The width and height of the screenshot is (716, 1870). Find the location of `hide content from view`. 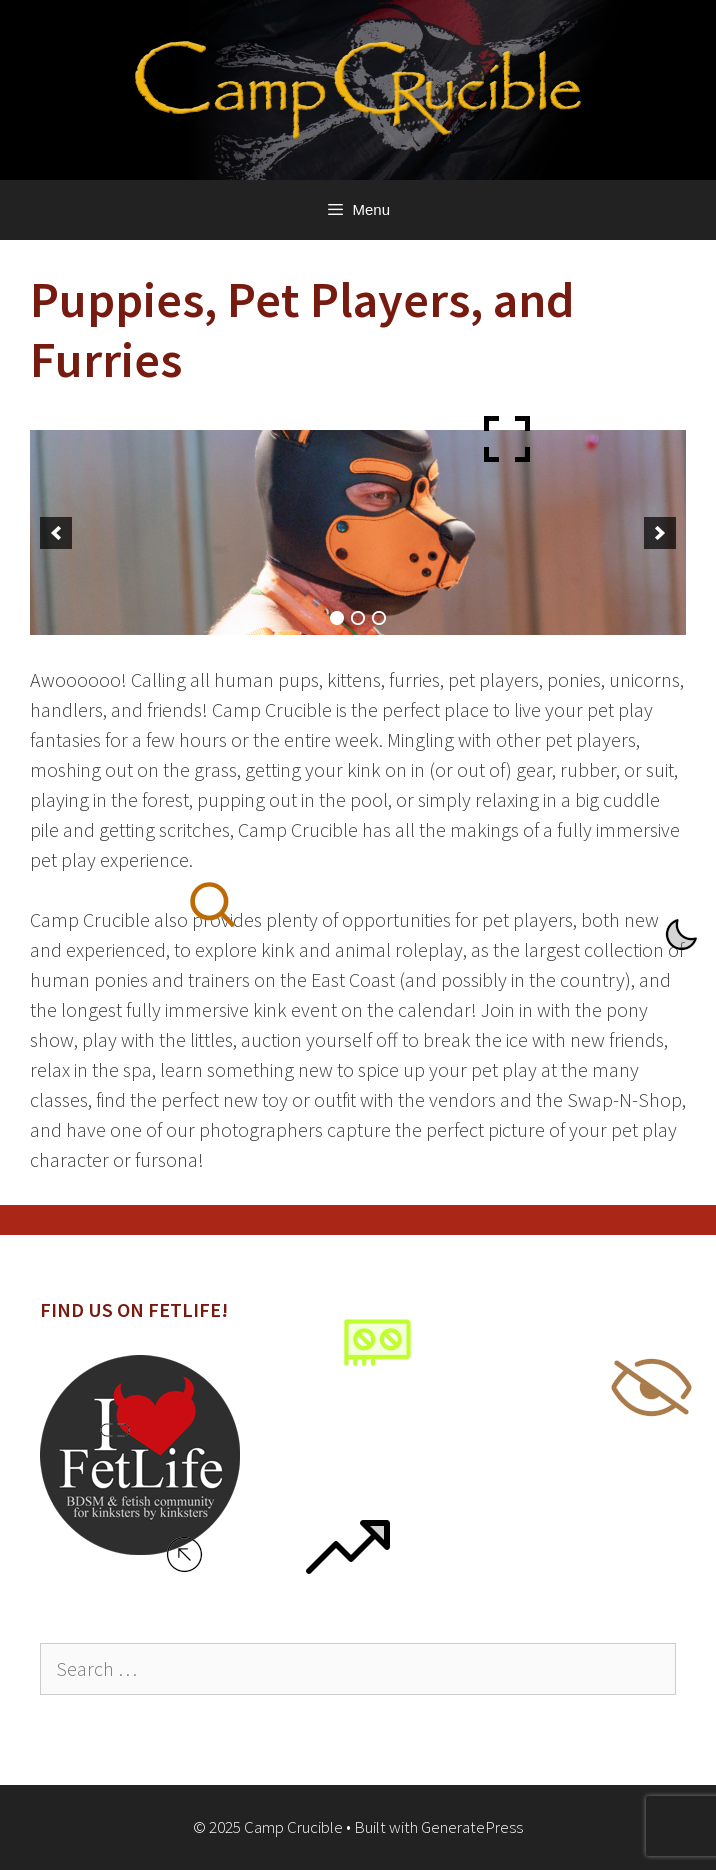

hide content from view is located at coordinates (651, 1387).